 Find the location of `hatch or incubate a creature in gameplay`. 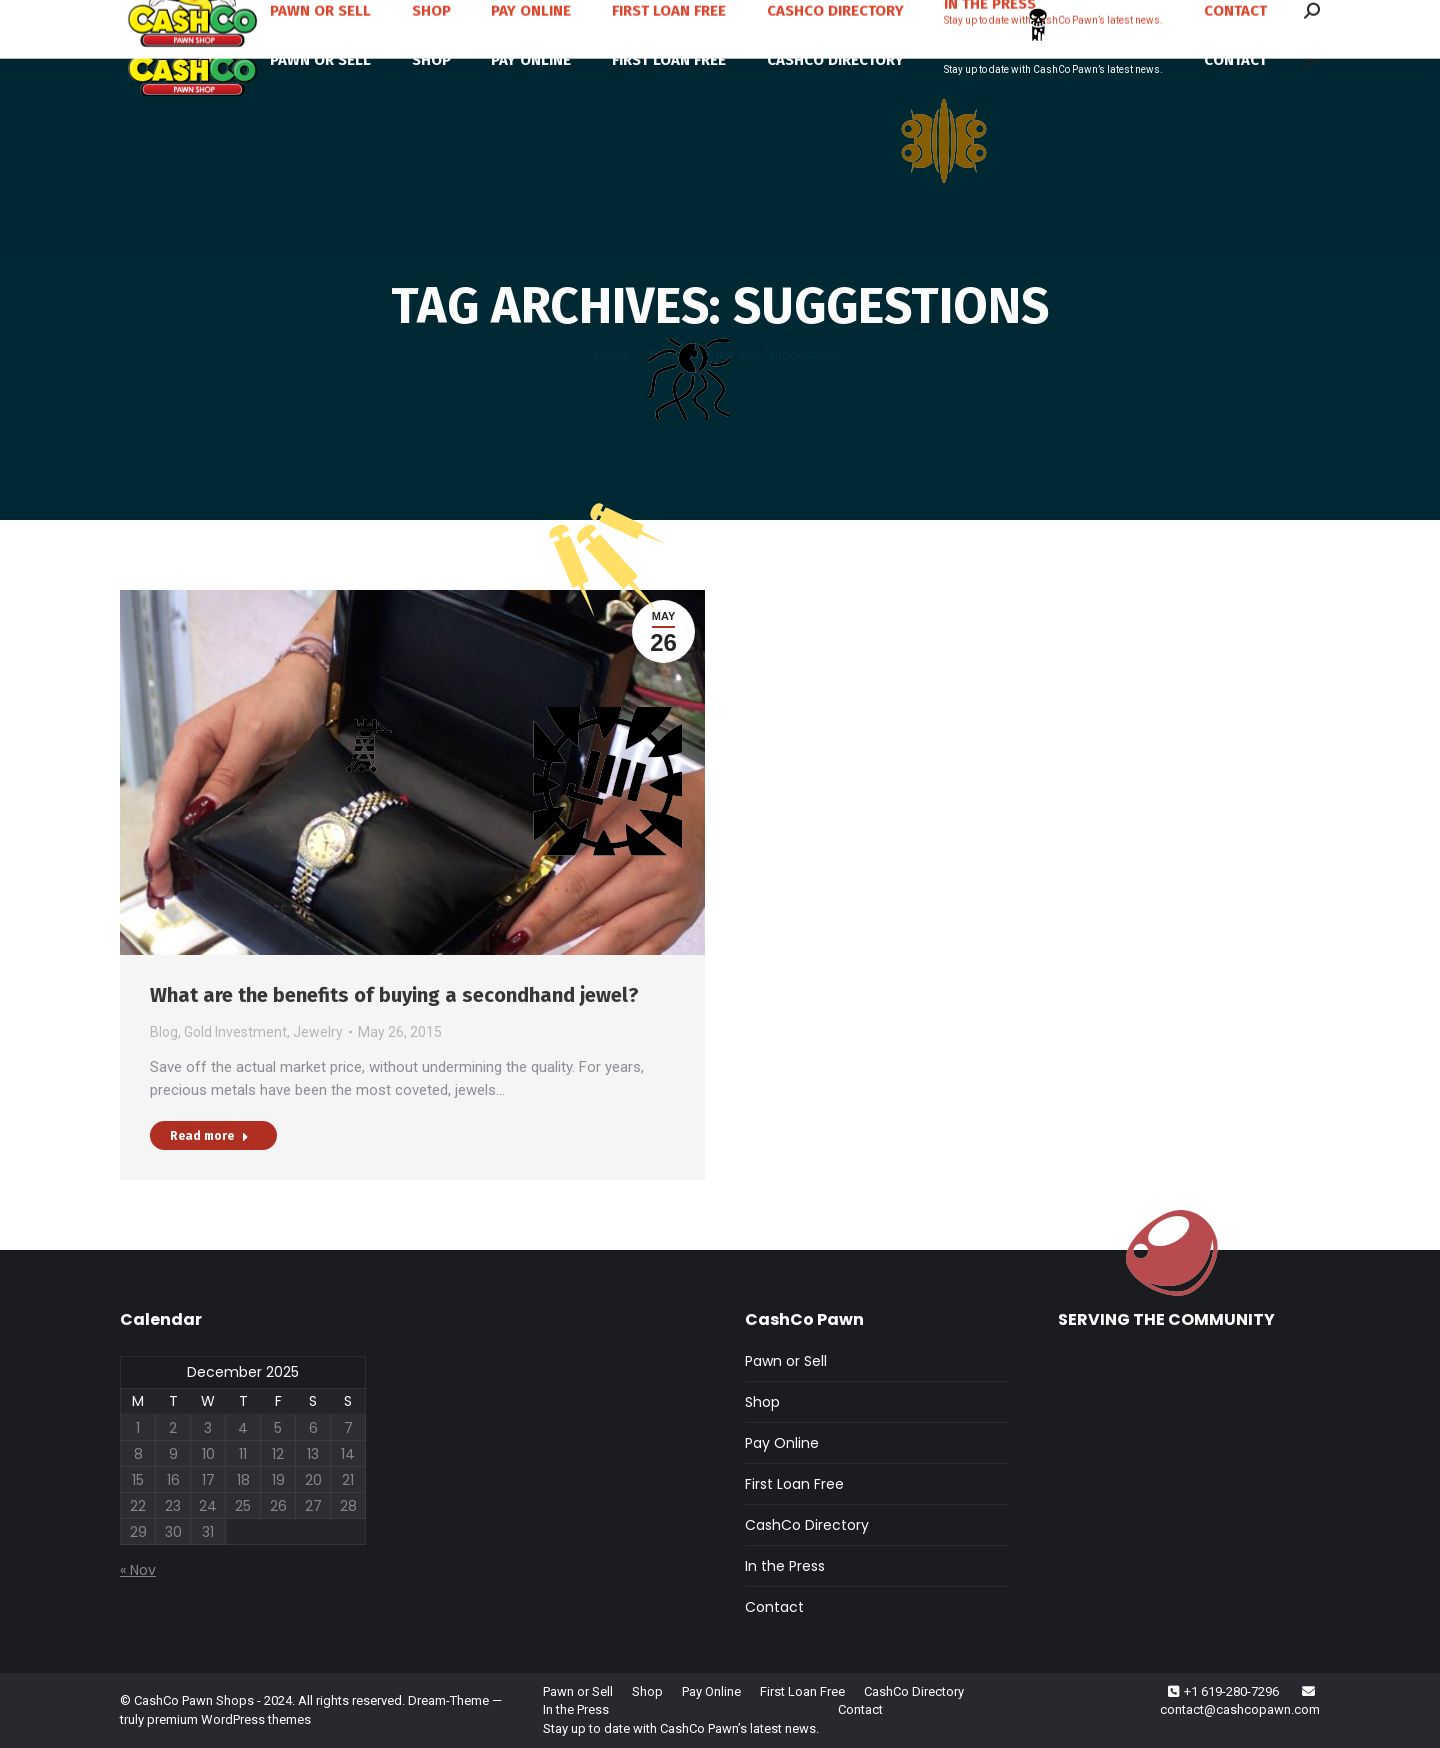

hatch or incubate a creature in gameplay is located at coordinates (1171, 1253).